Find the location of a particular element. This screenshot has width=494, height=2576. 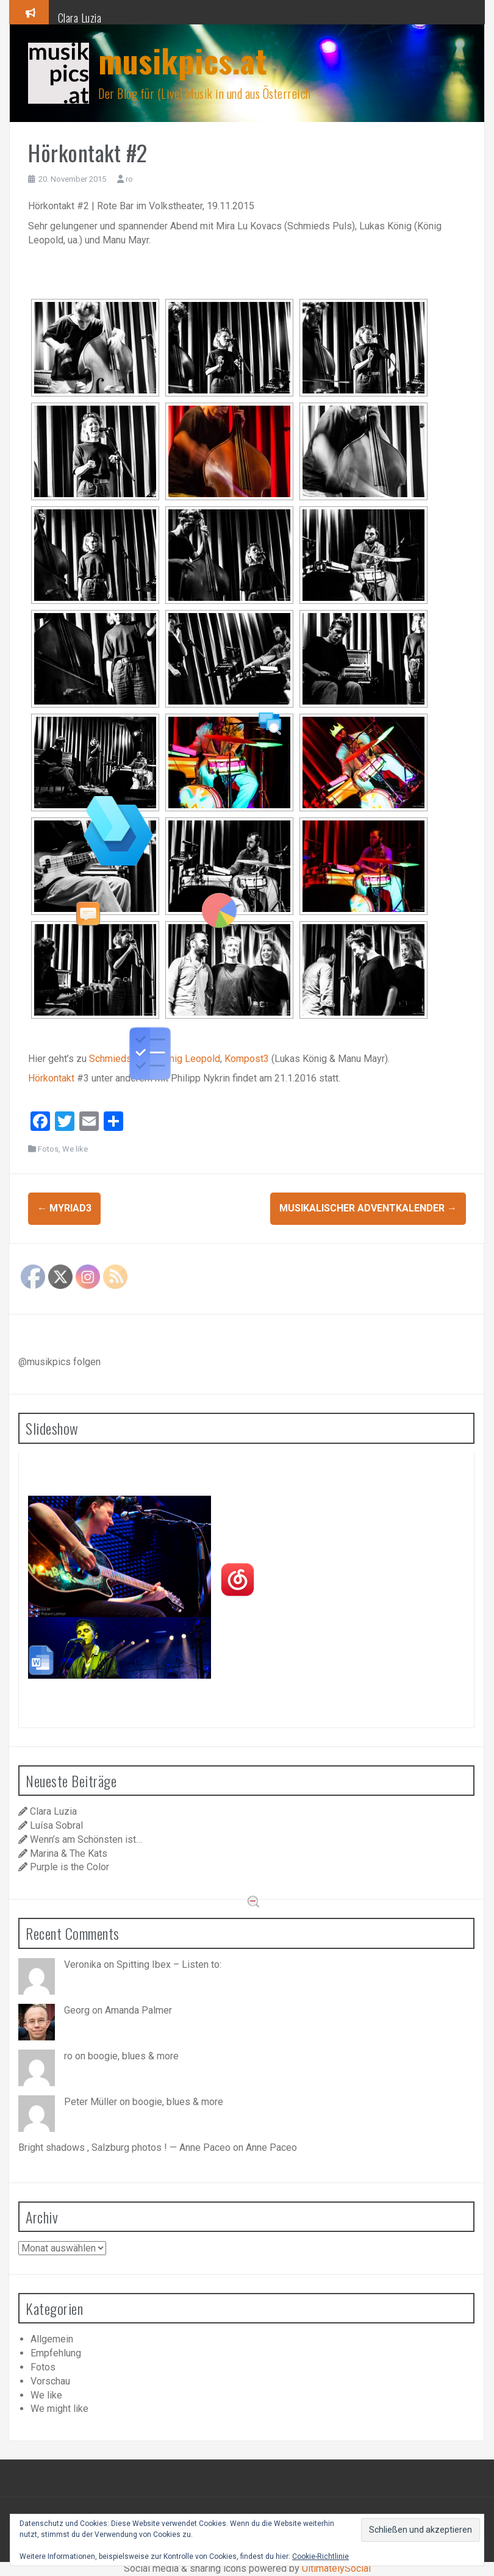

zoom out of the current view is located at coordinates (253, 1901).